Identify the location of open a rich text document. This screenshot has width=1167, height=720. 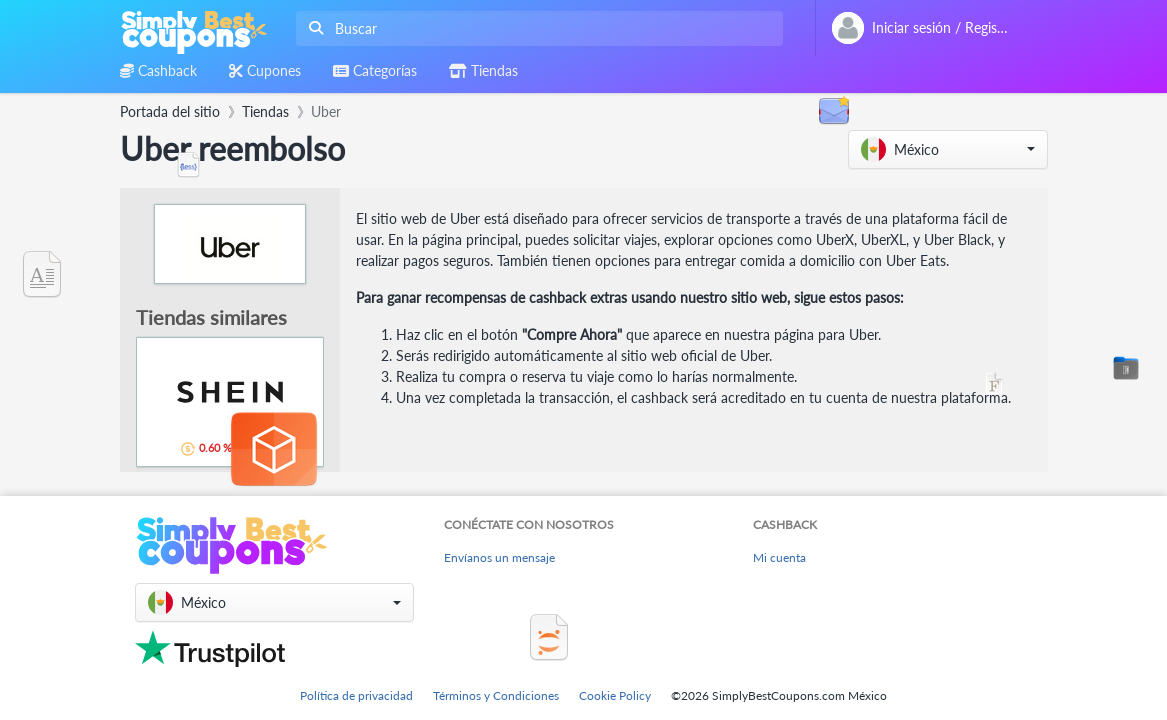
(42, 274).